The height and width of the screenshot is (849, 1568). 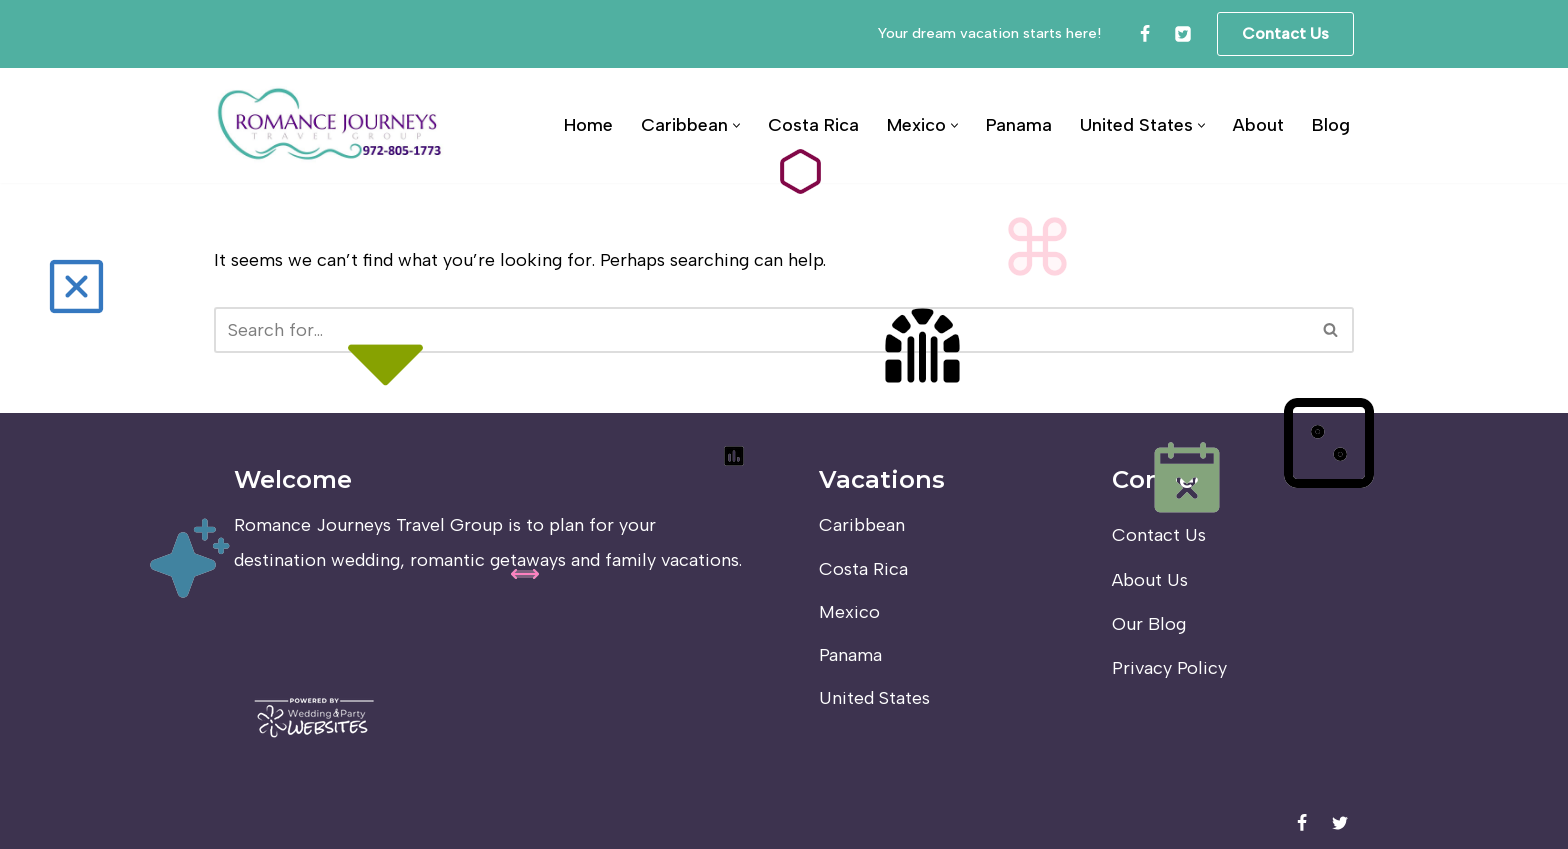 What do you see at coordinates (800, 171) in the screenshot?
I see `indicates a hexagonal shape or geometric element` at bounding box center [800, 171].